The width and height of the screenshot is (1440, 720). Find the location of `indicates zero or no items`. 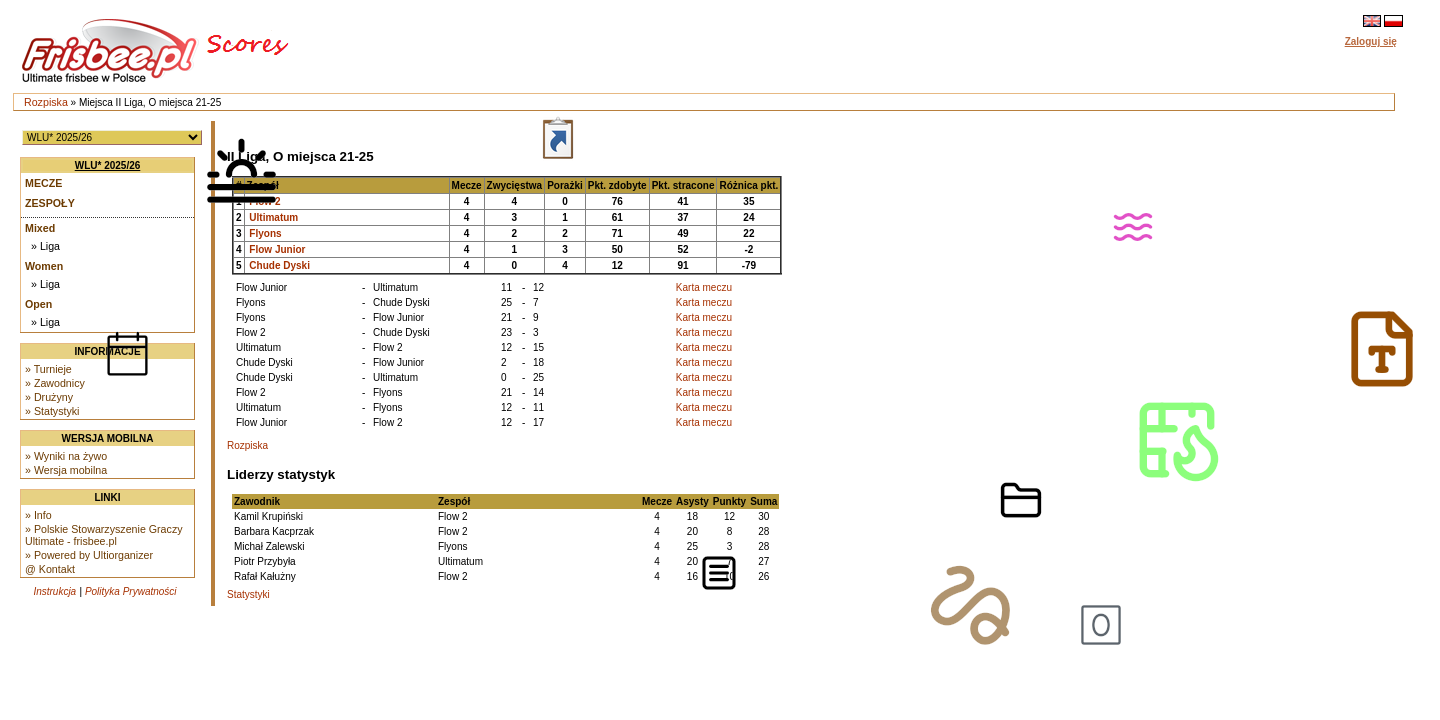

indicates zero or no items is located at coordinates (1101, 625).